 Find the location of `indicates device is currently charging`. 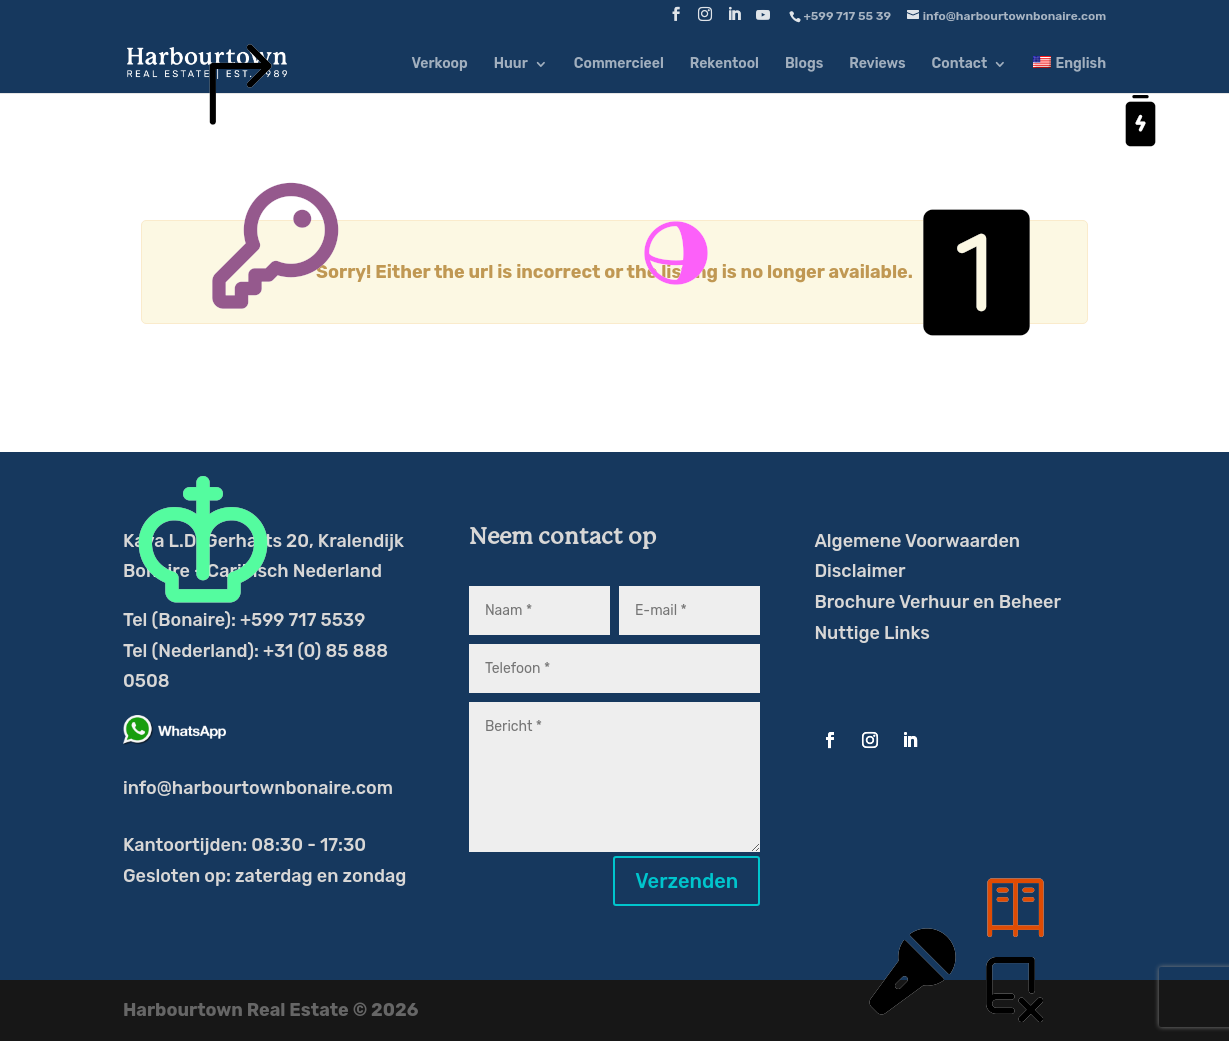

indicates device is currently charging is located at coordinates (1140, 121).